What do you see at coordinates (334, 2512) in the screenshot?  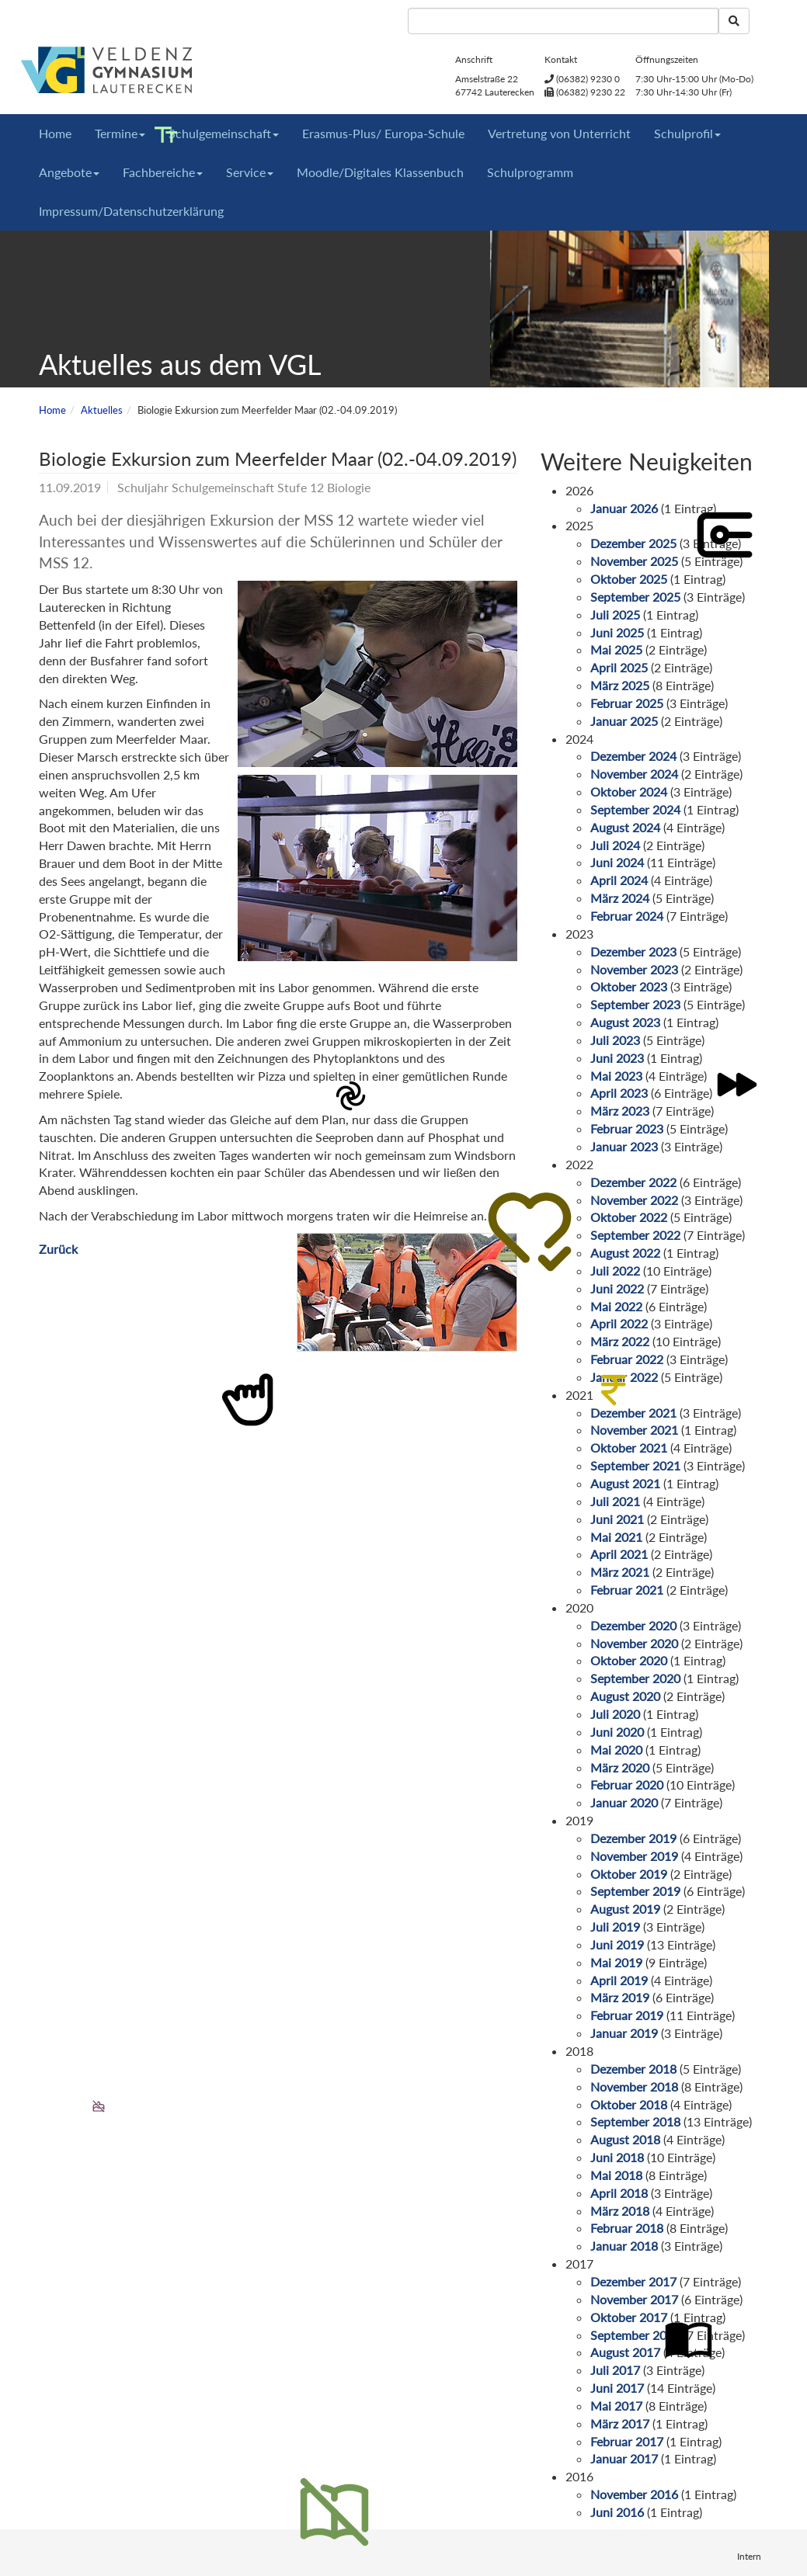 I see `book unavailable or not found` at bounding box center [334, 2512].